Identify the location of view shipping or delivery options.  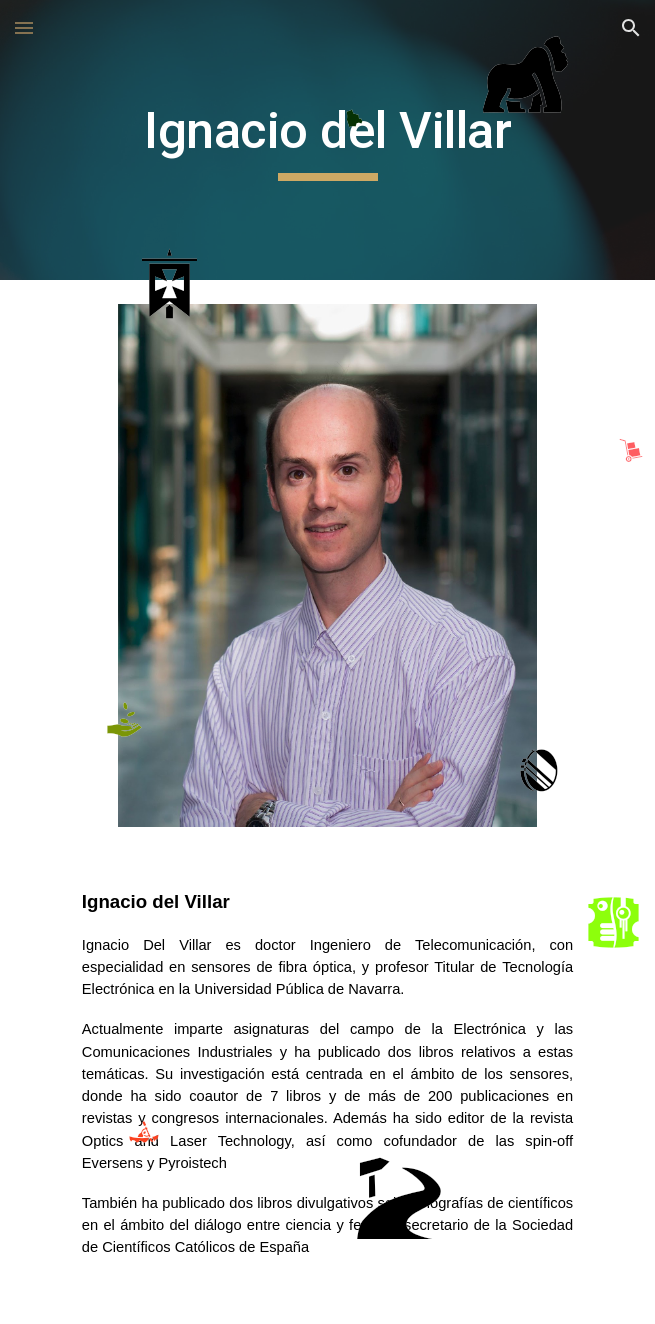
(631, 449).